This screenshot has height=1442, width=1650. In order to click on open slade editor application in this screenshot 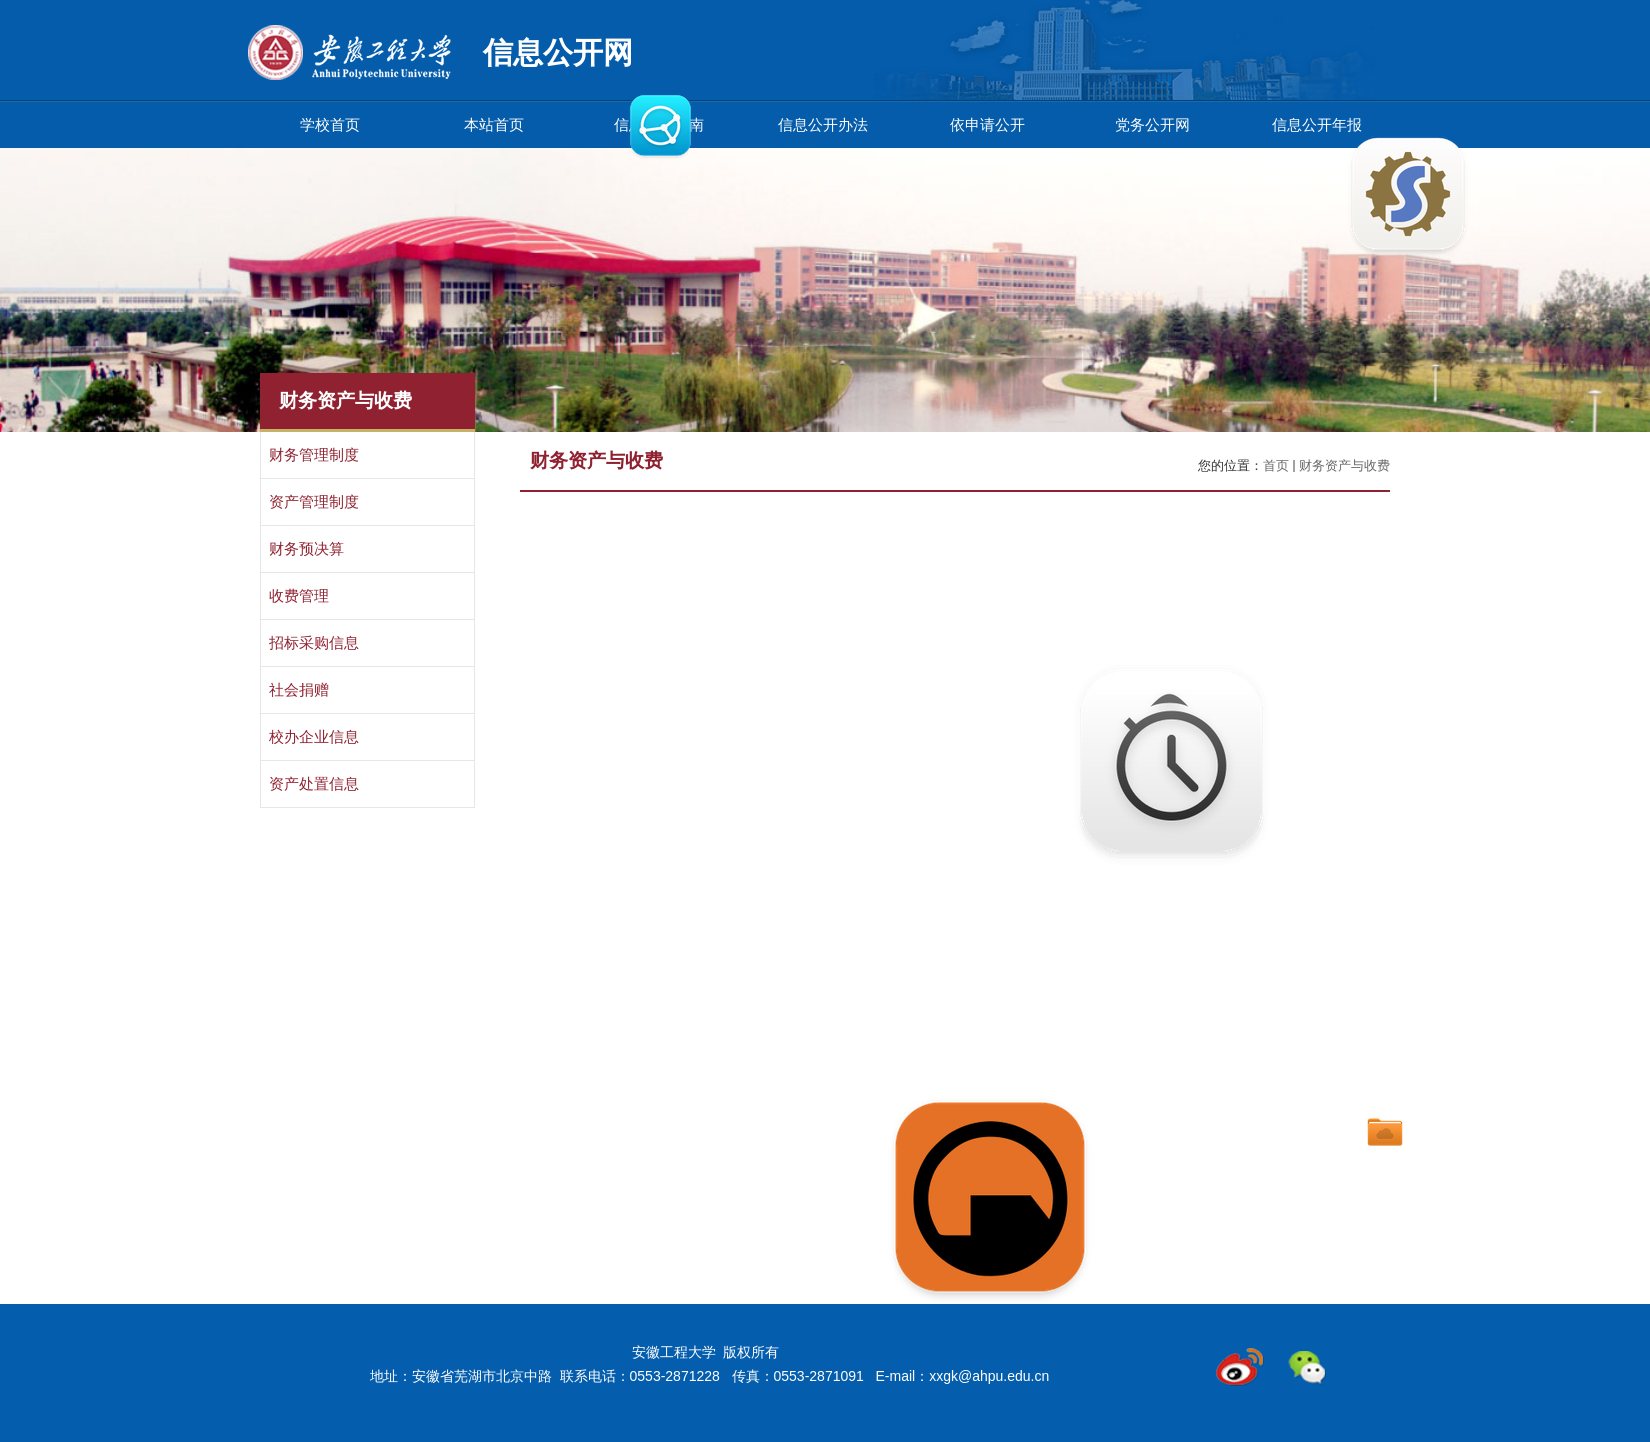, I will do `click(1408, 194)`.